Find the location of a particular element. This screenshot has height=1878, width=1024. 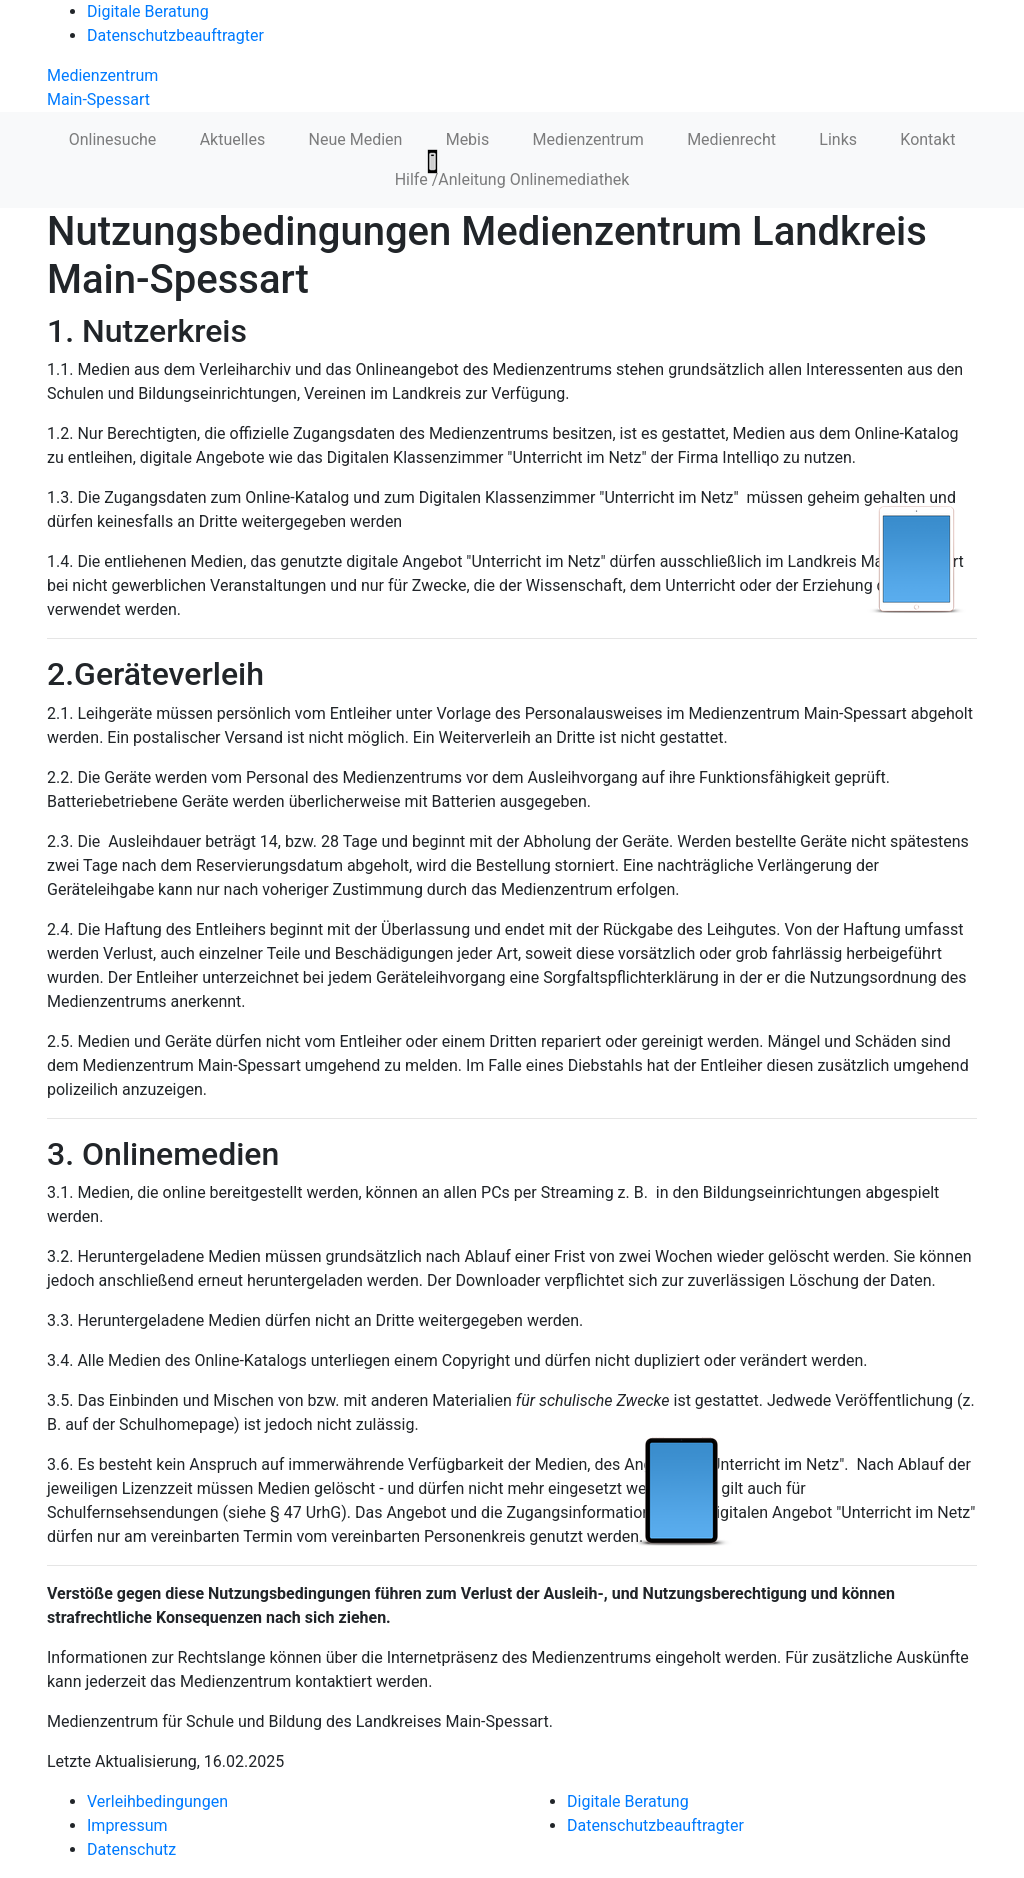

view connected iPod Shuffle in sidebar is located at coordinates (432, 161).